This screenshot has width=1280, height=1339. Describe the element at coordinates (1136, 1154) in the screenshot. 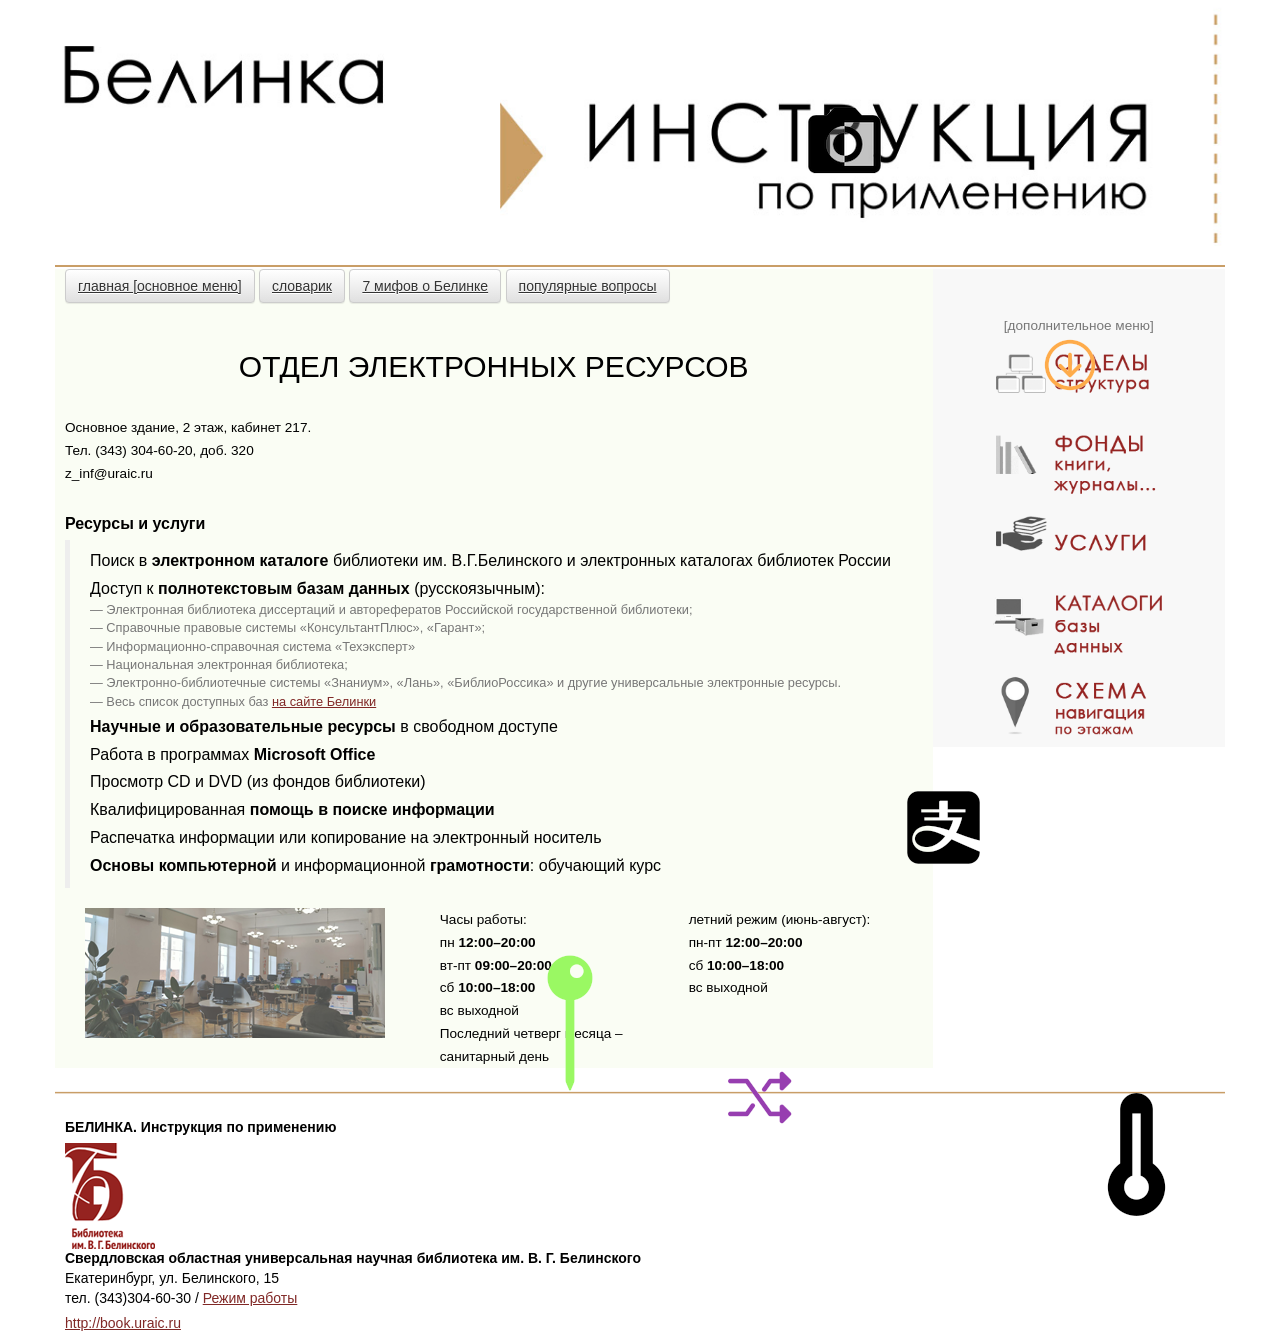

I see `view current temperature` at that location.